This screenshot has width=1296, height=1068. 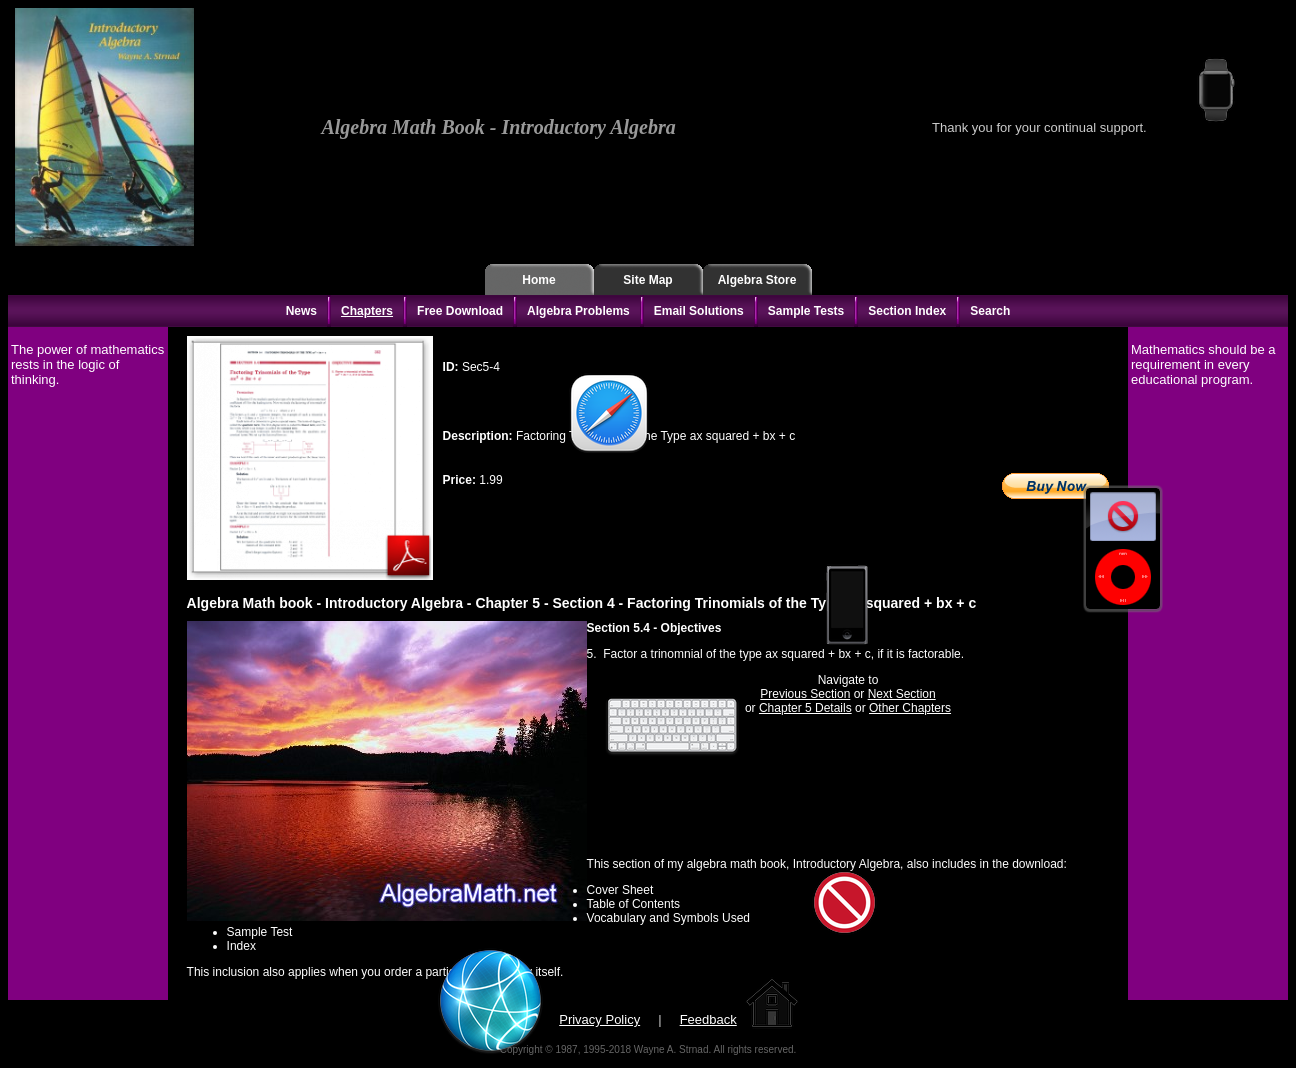 I want to click on iPod nano device in space gray, so click(x=847, y=605).